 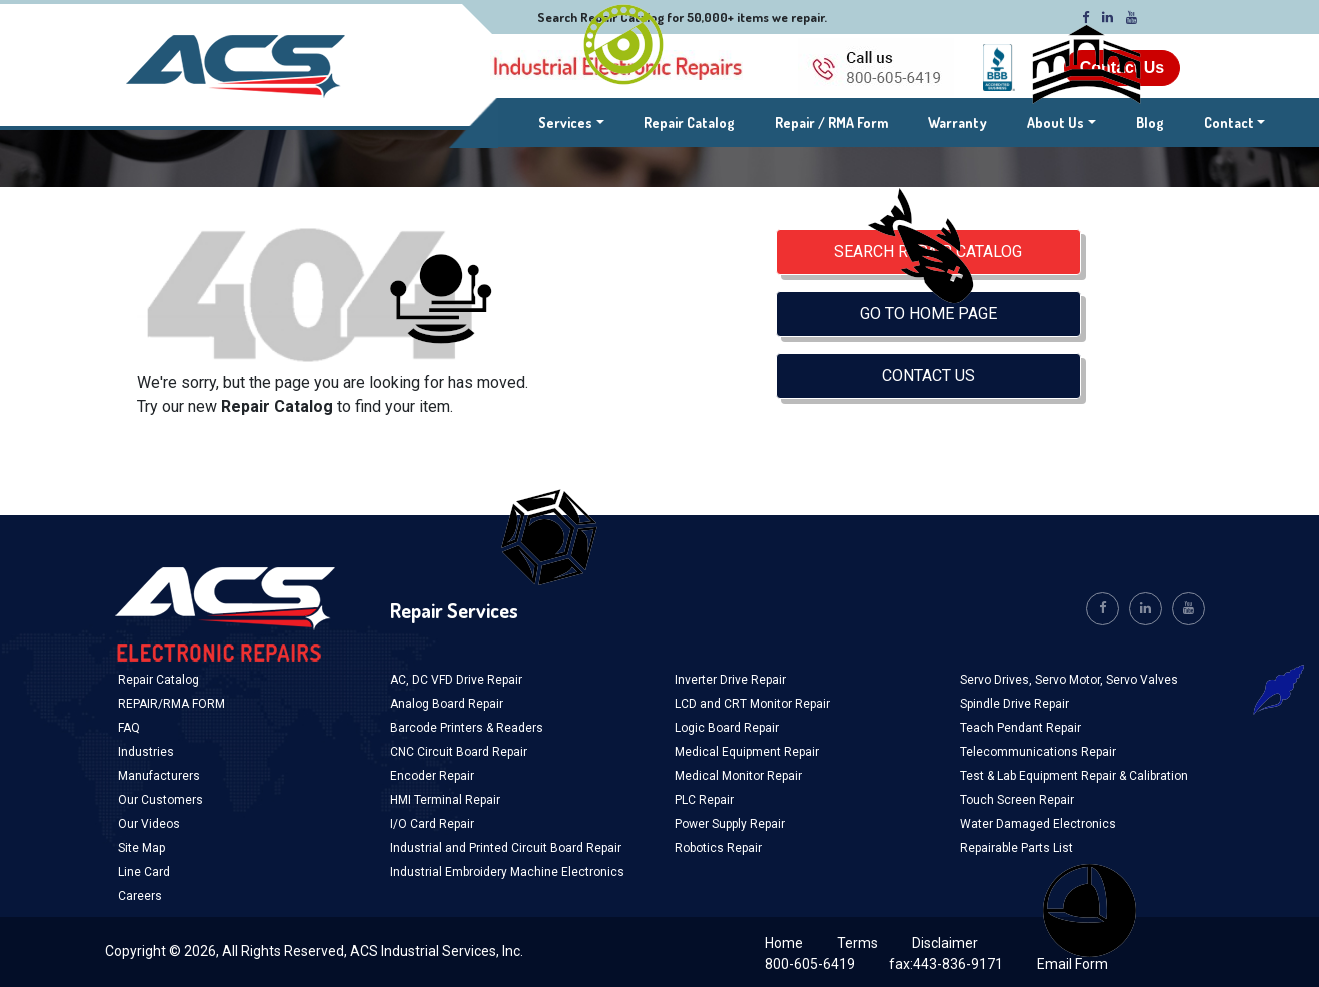 What do you see at coordinates (1089, 910) in the screenshot?
I see `view planetary or geological core details` at bounding box center [1089, 910].